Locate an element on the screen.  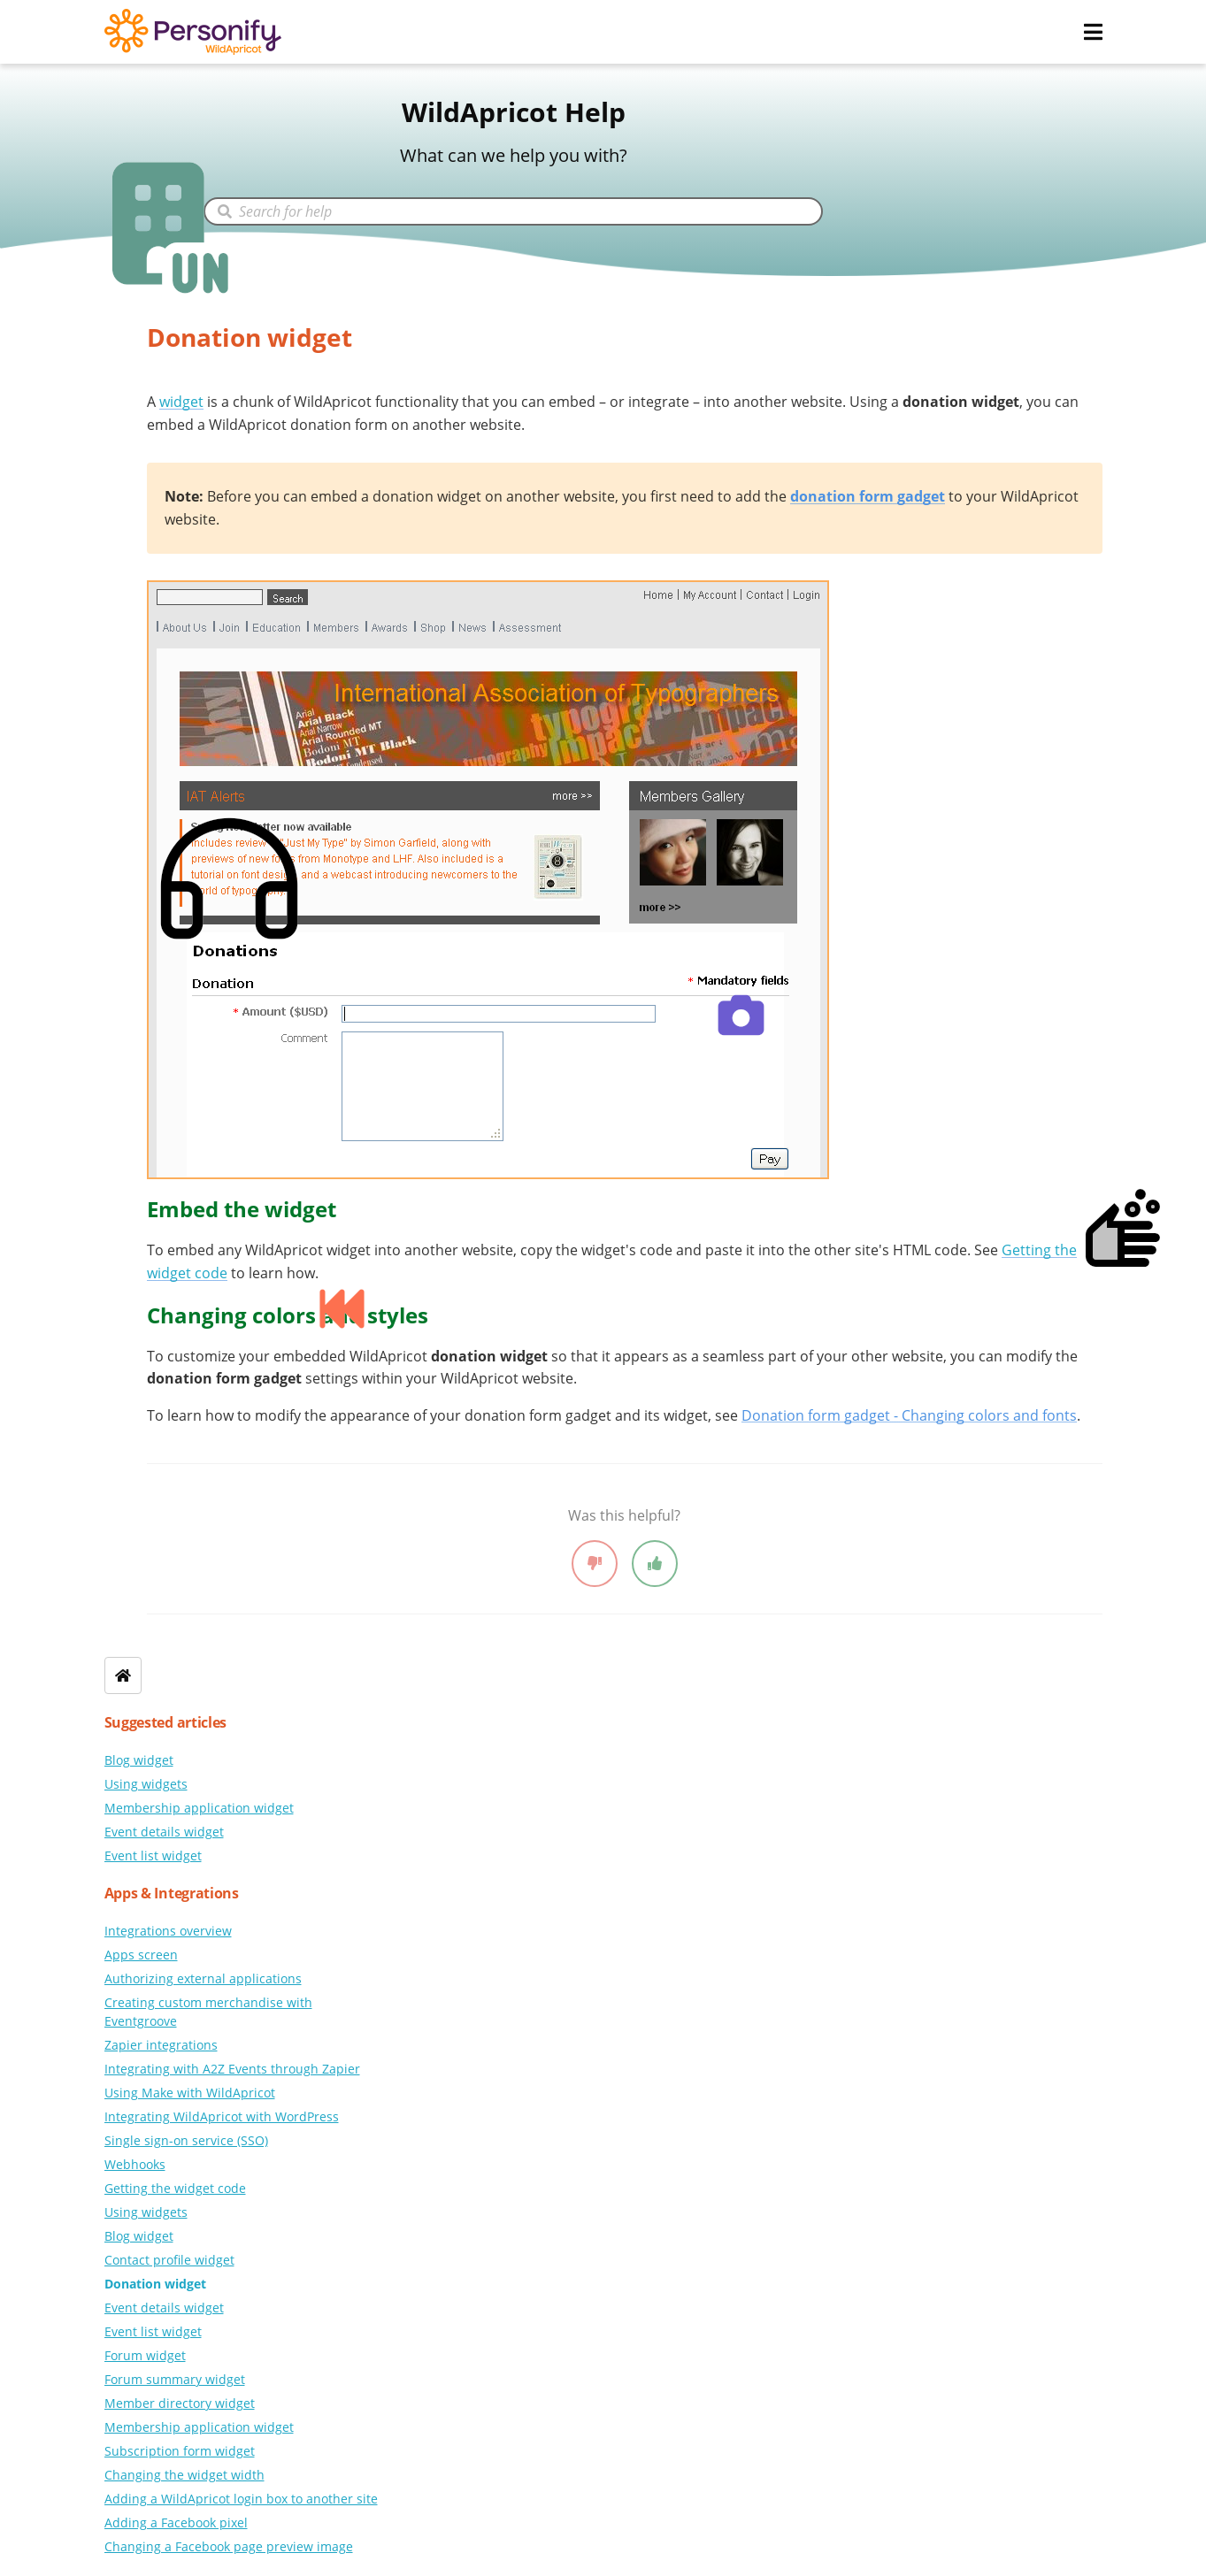
skip to previous track is located at coordinates (342, 1308).